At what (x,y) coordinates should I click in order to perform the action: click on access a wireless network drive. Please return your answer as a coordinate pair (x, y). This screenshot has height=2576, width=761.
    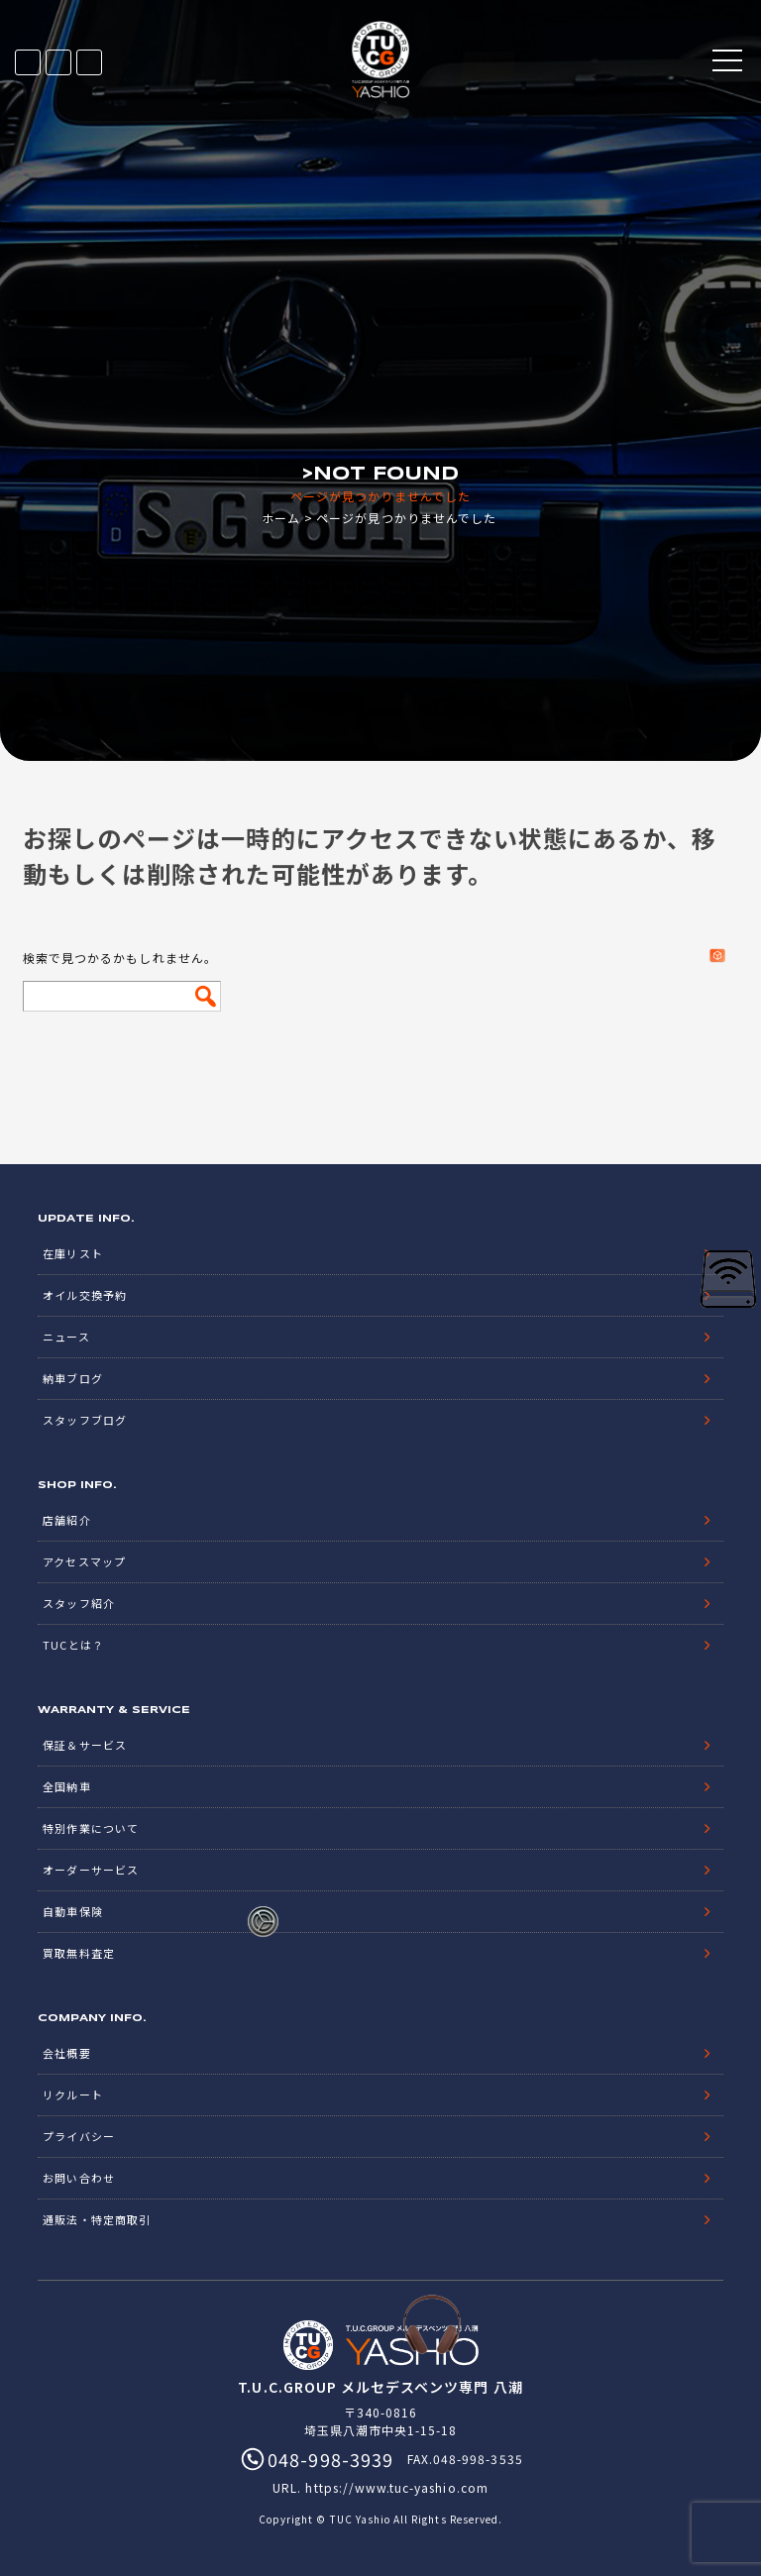
    Looking at the image, I should click on (728, 1279).